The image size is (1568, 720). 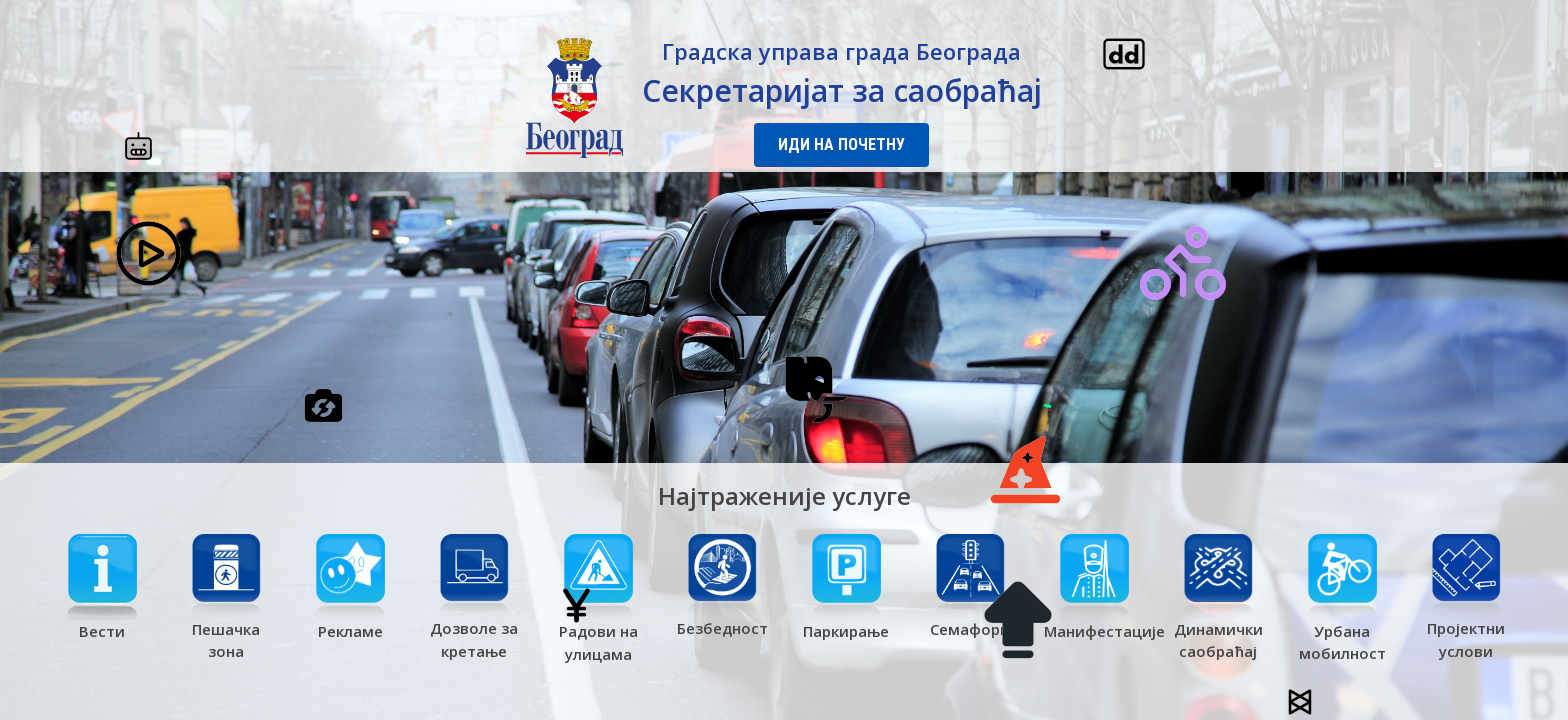 I want to click on upload a file or document, so click(x=1018, y=619).